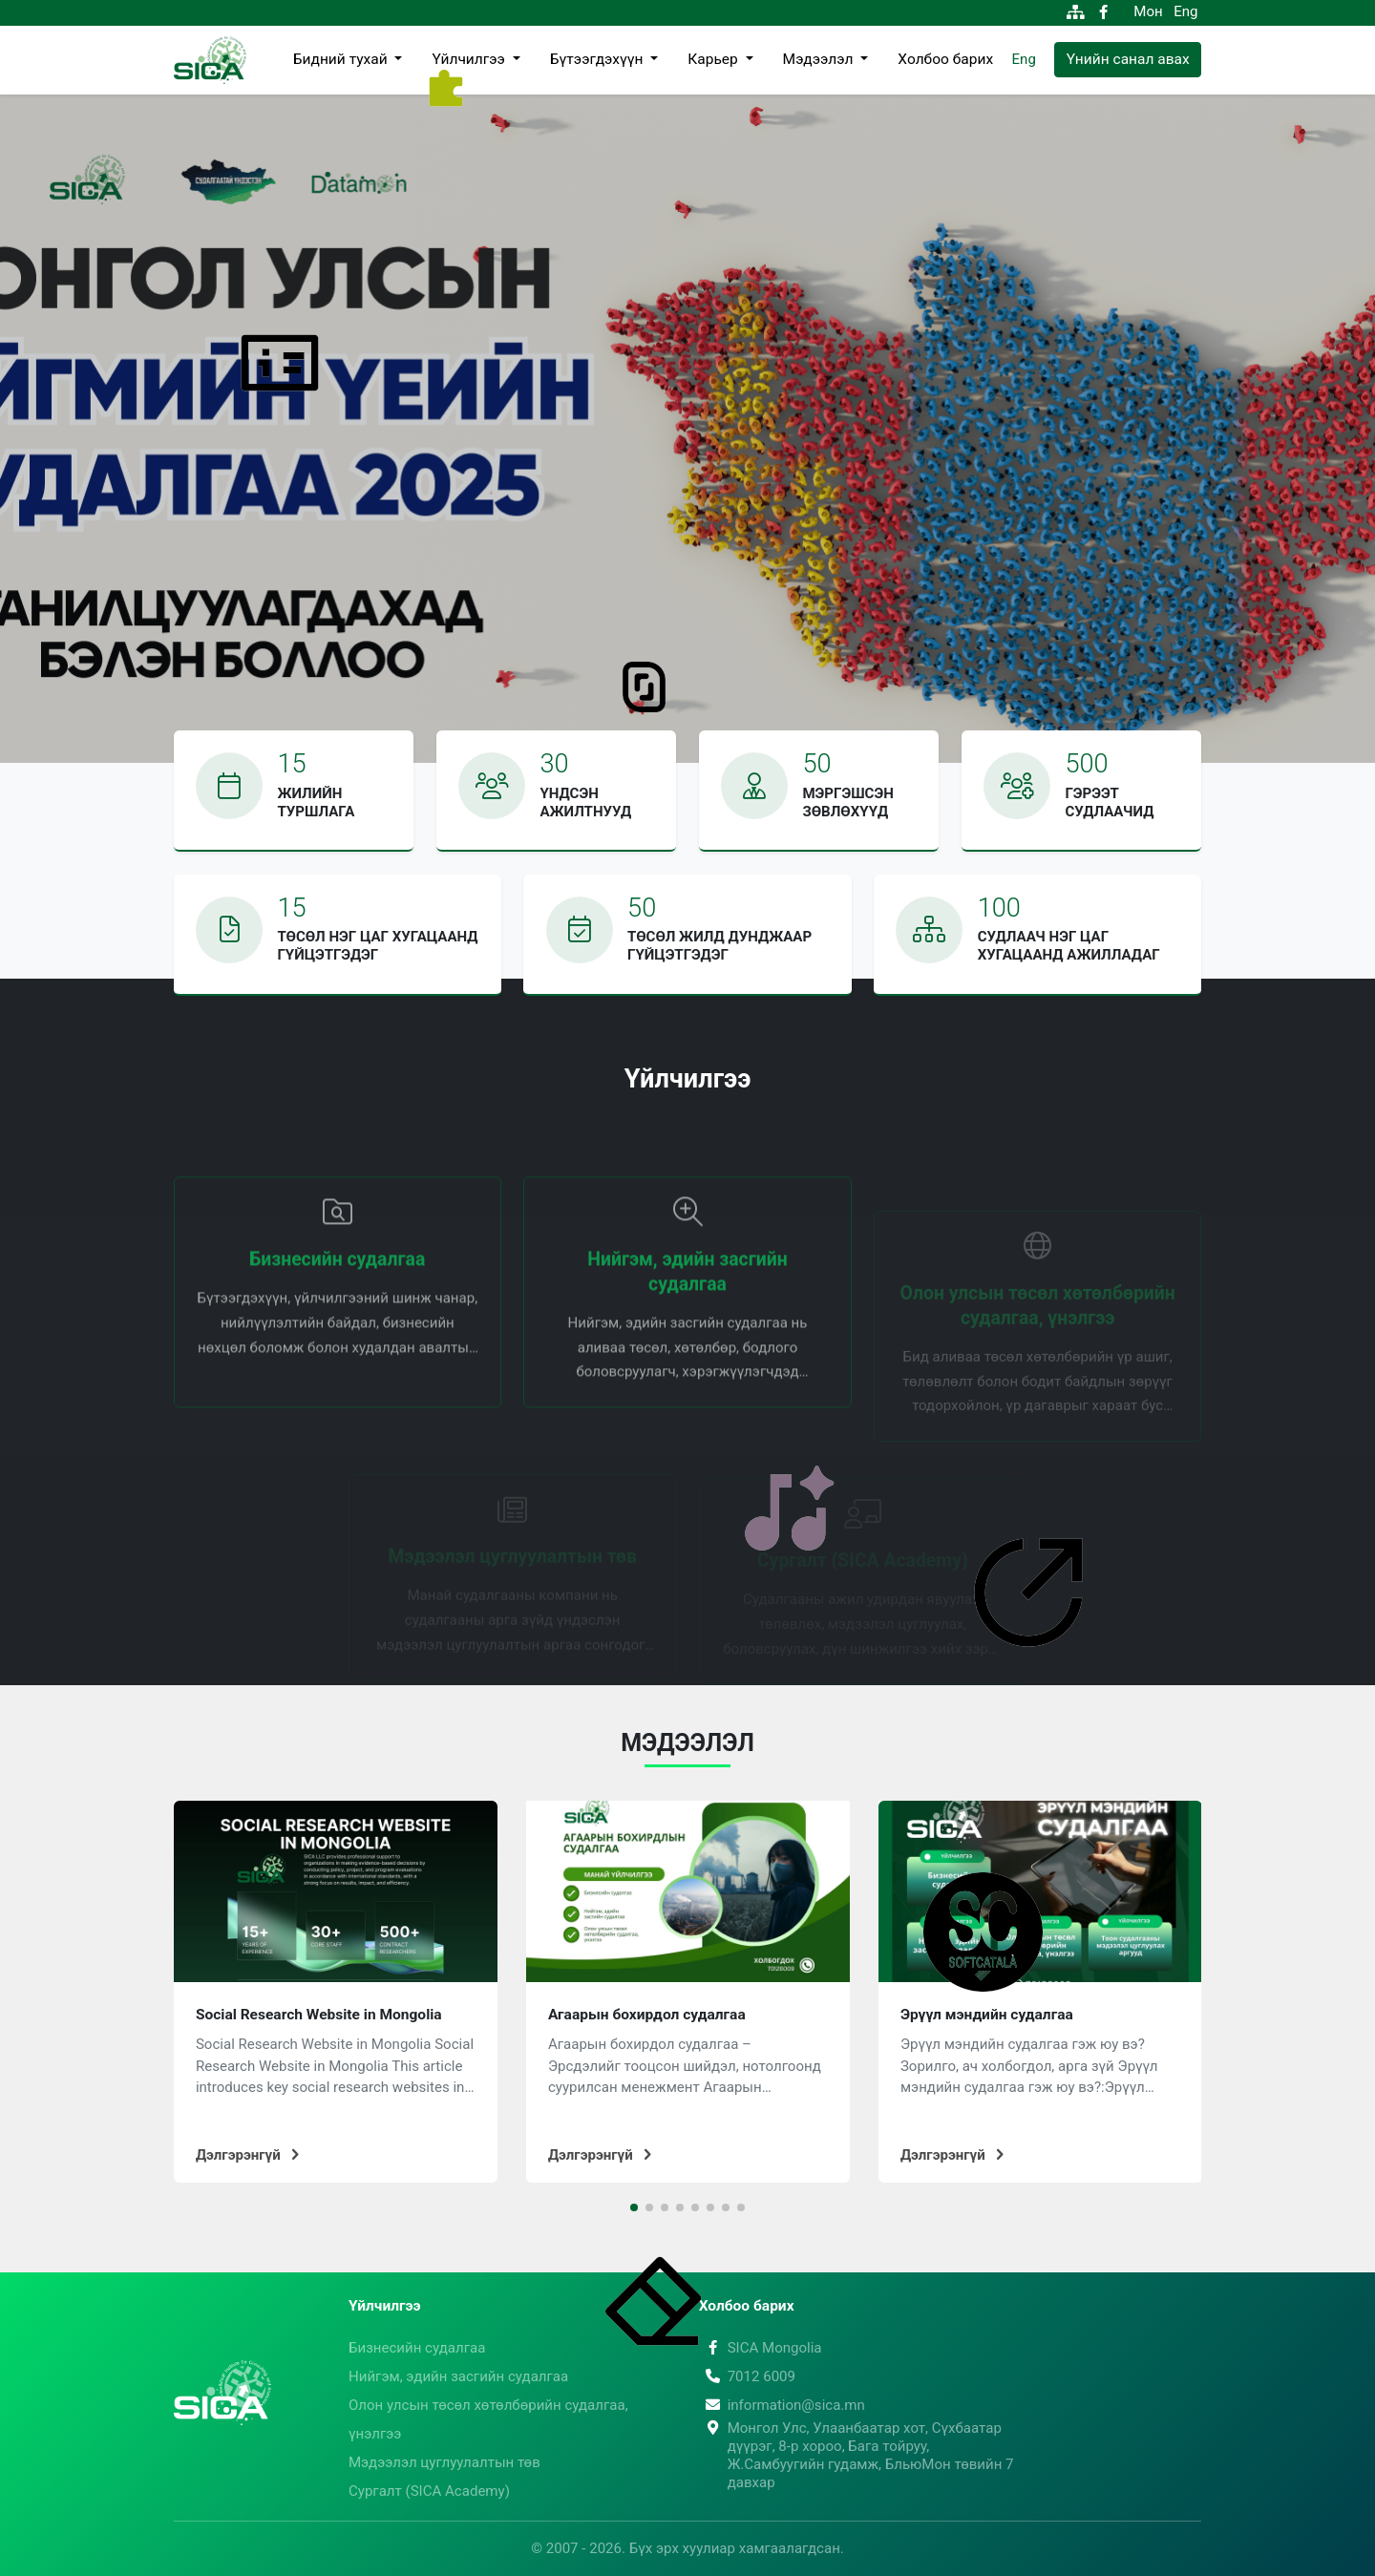 This screenshot has height=2576, width=1375. I want to click on erase or delete selected content, so click(656, 2303).